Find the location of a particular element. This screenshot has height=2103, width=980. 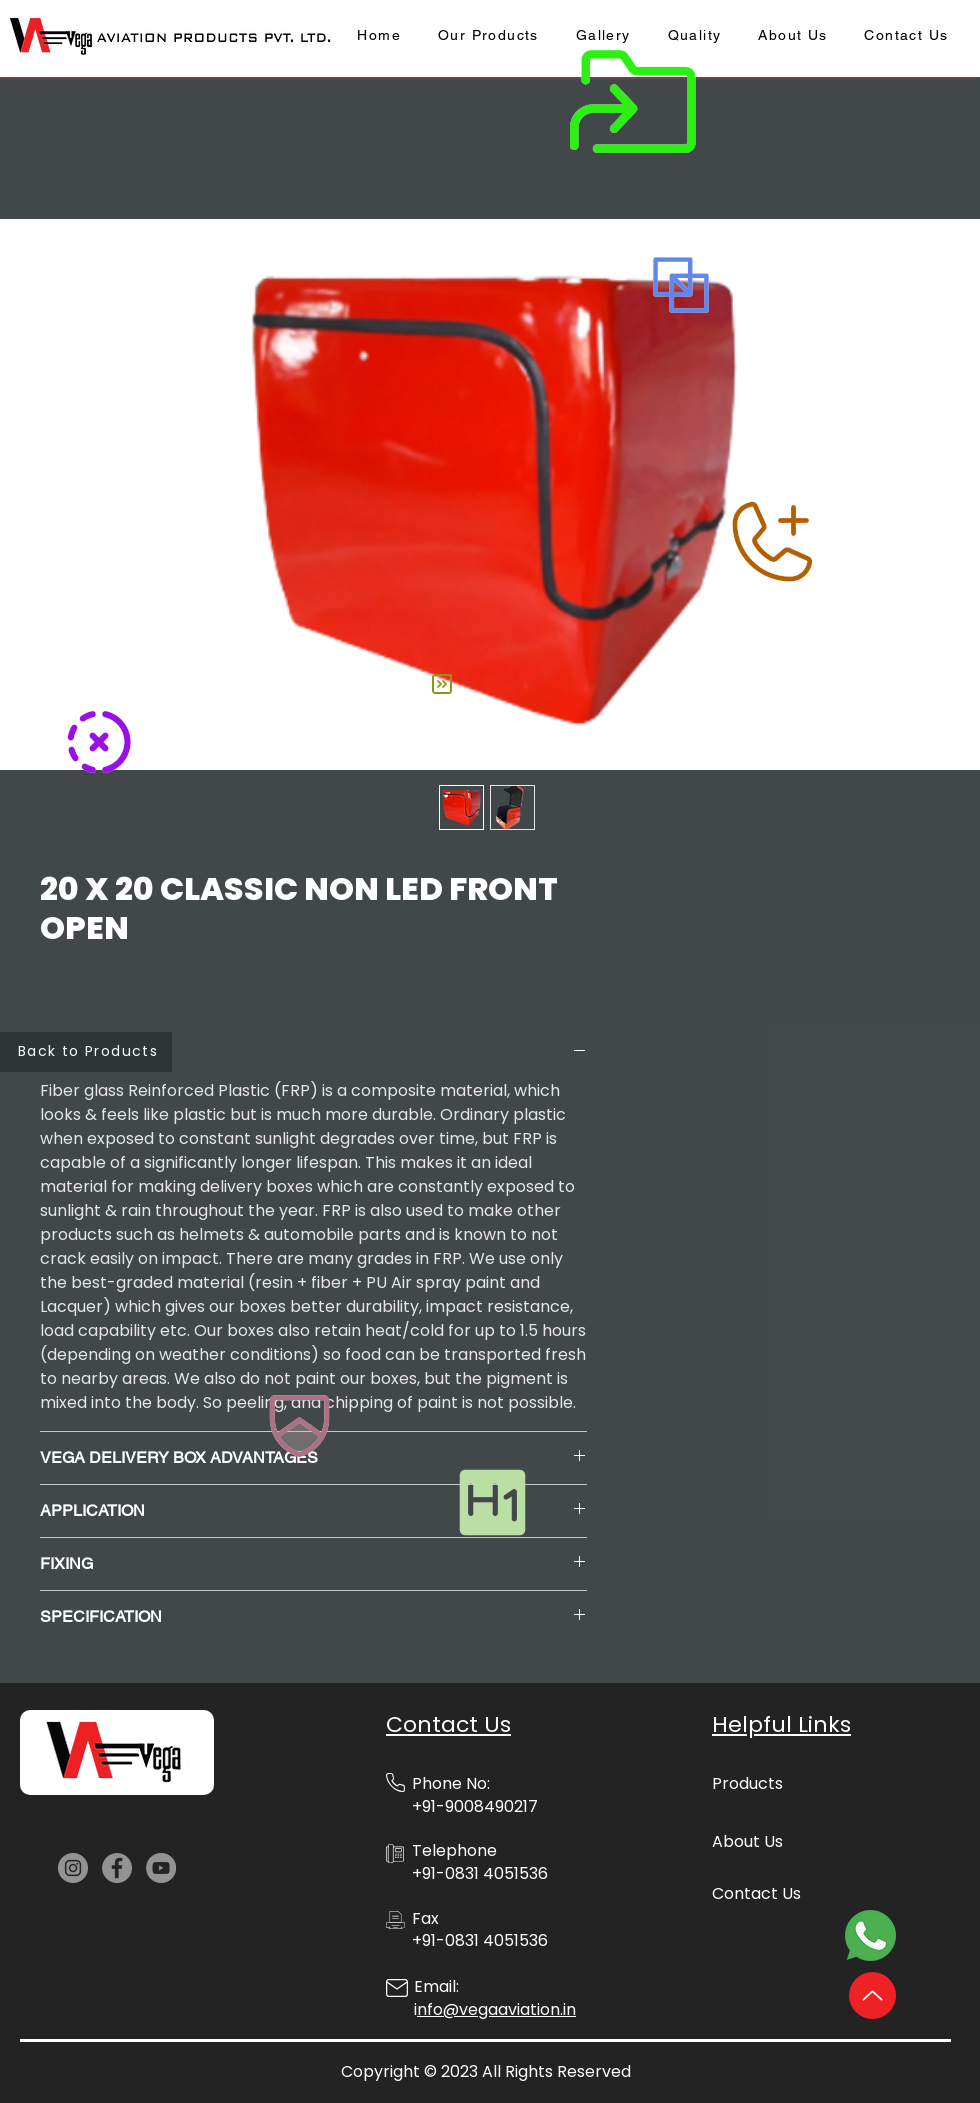

format text as heading level 1 is located at coordinates (492, 1502).